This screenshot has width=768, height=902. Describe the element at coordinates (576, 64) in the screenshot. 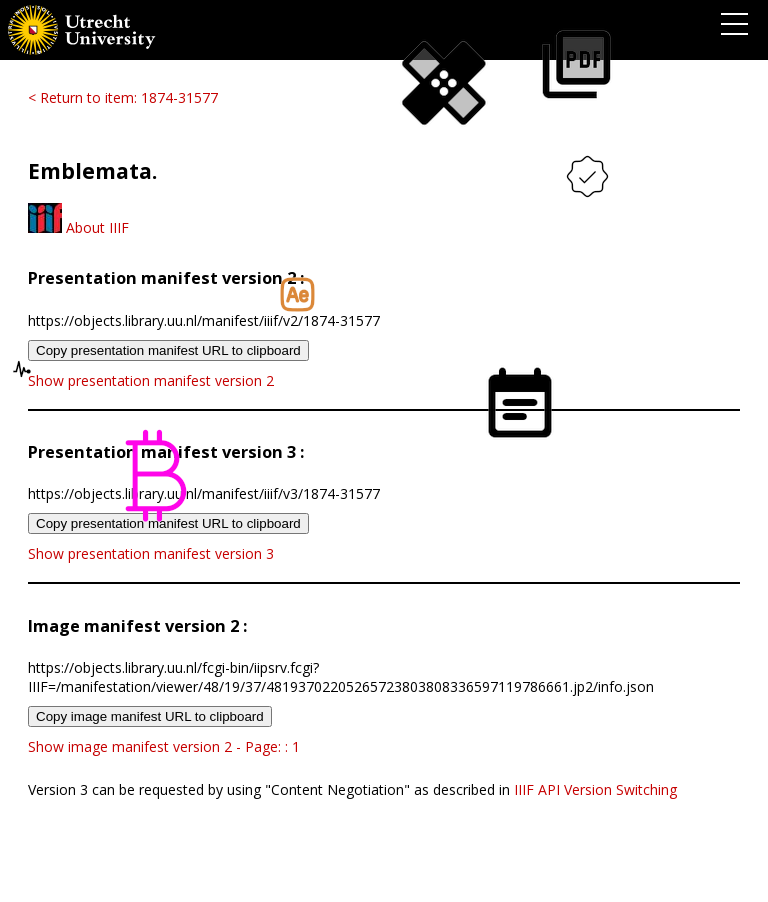

I see `save or export as PDF` at that location.